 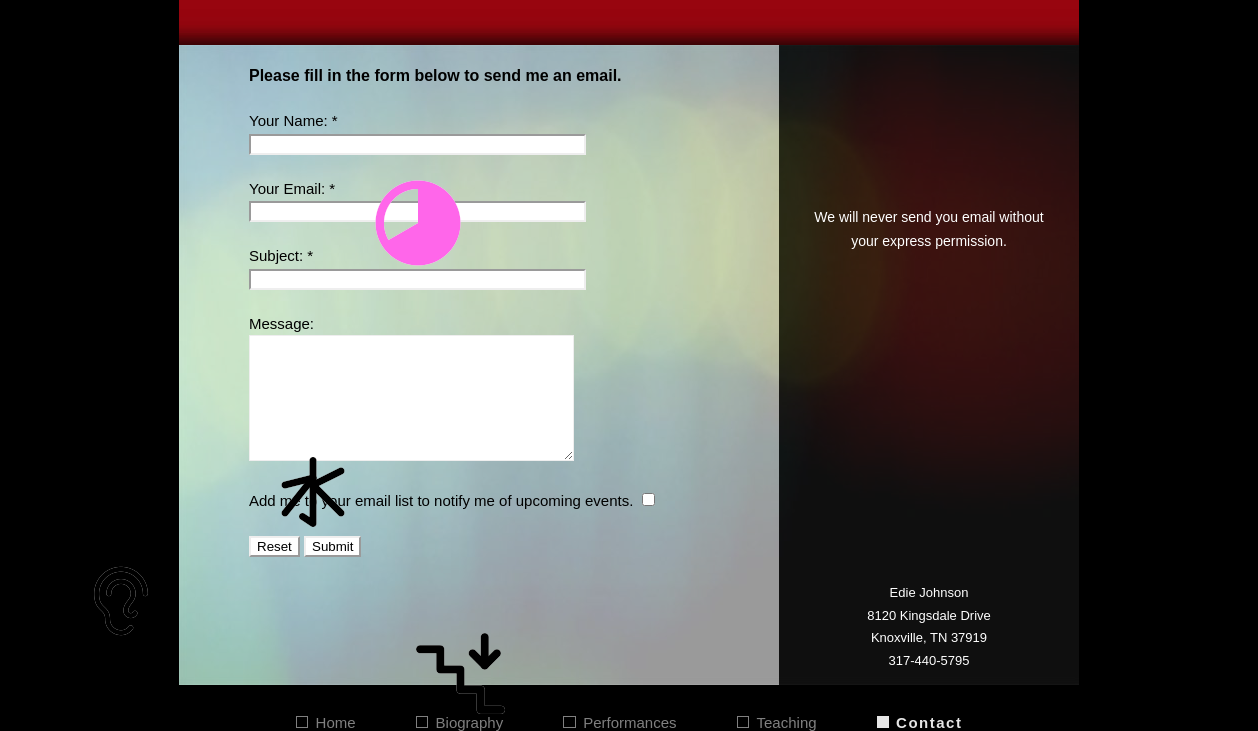 What do you see at coordinates (313, 492) in the screenshot?
I see `access confucianism or chinese philosophy content` at bounding box center [313, 492].